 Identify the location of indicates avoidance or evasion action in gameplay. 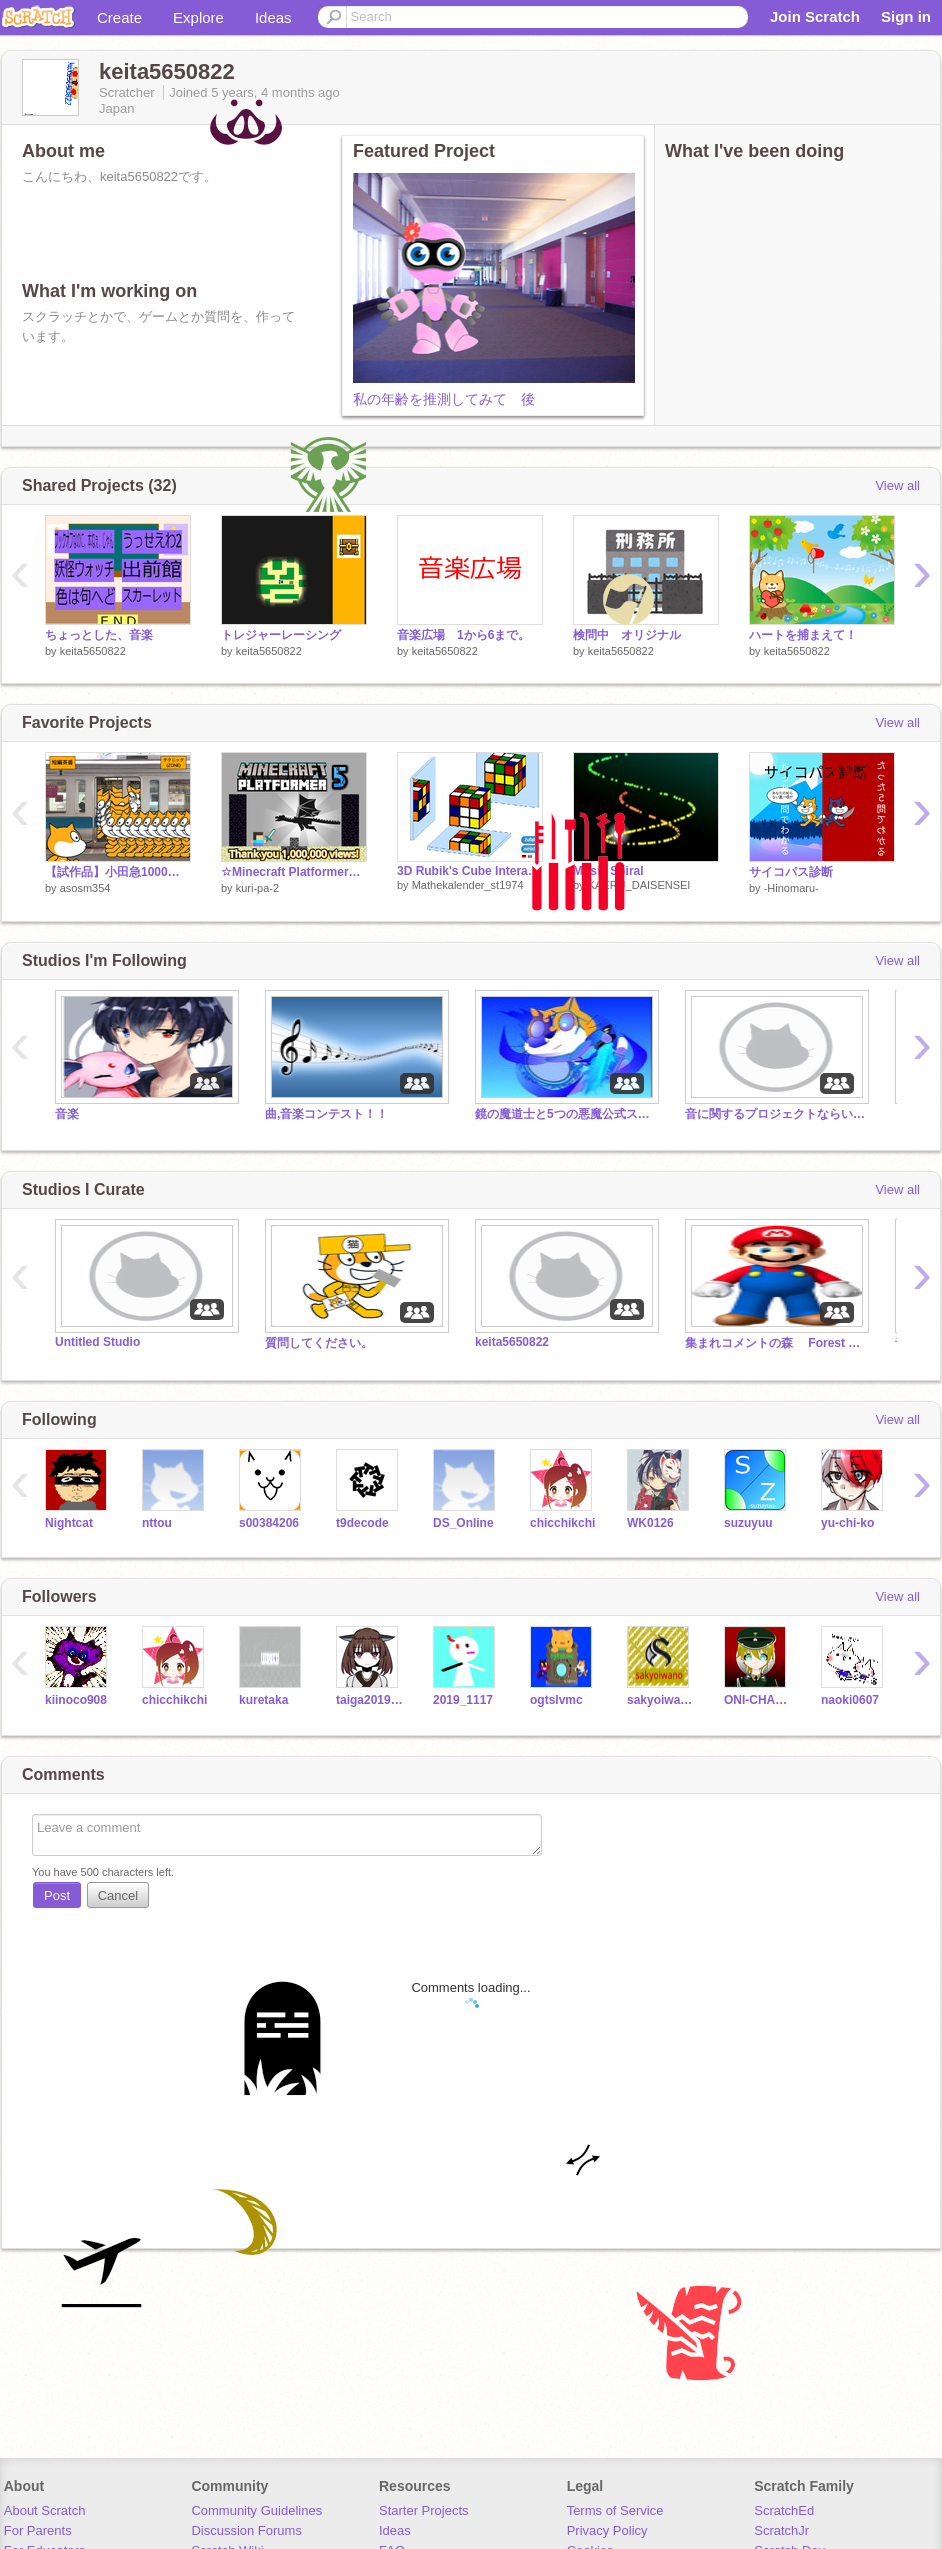
(583, 2160).